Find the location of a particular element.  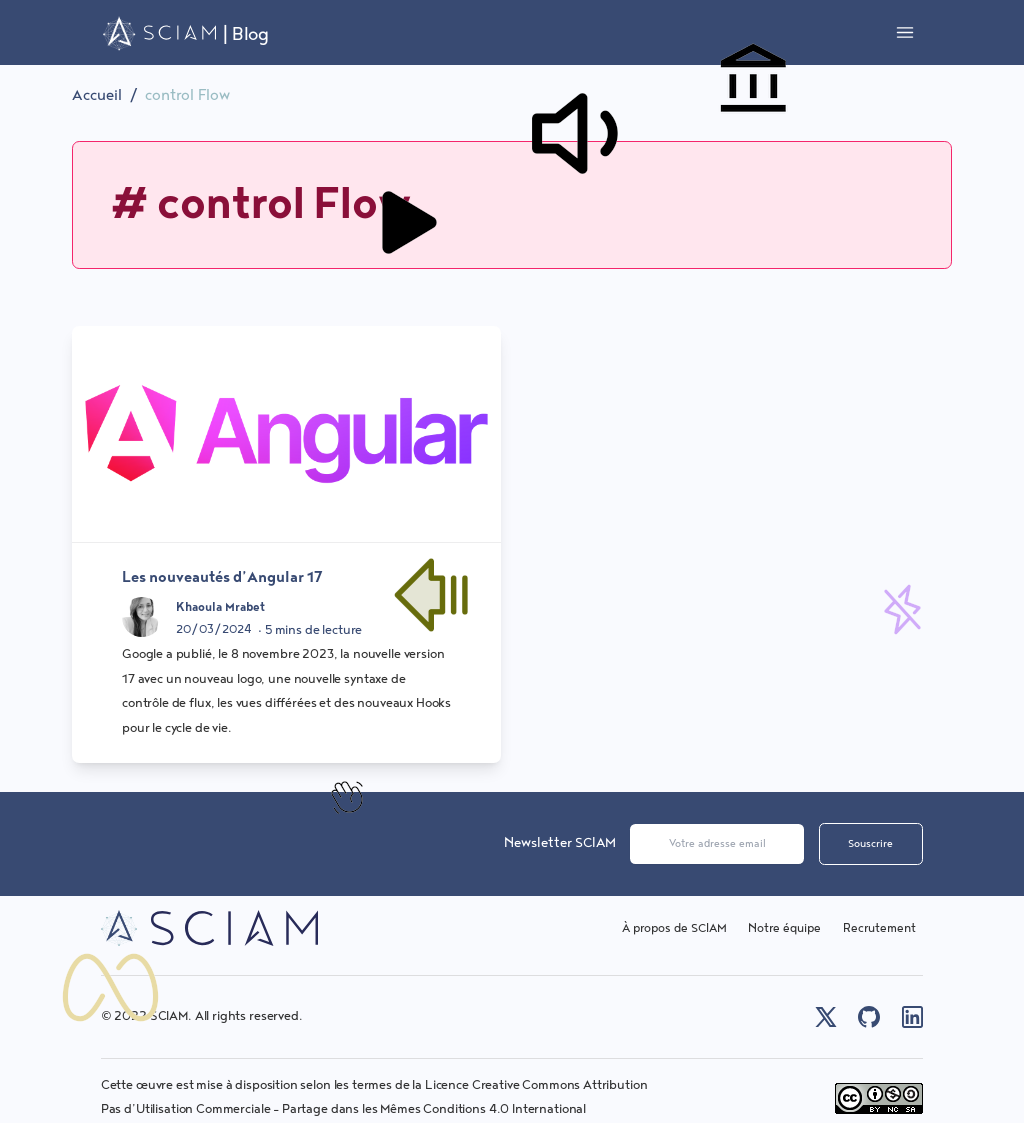

adjust volume to low level is located at coordinates (587, 133).